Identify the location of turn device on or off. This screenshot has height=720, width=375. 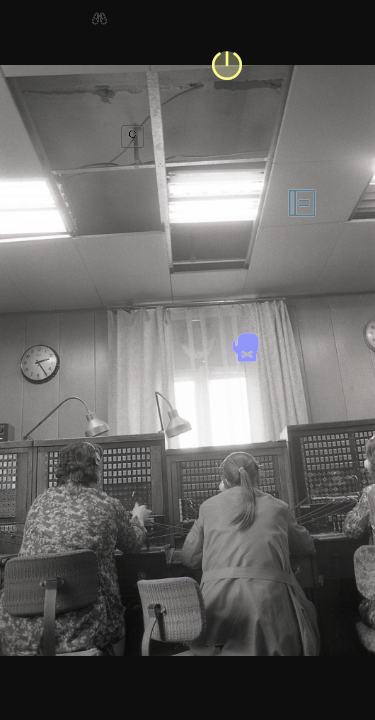
(227, 65).